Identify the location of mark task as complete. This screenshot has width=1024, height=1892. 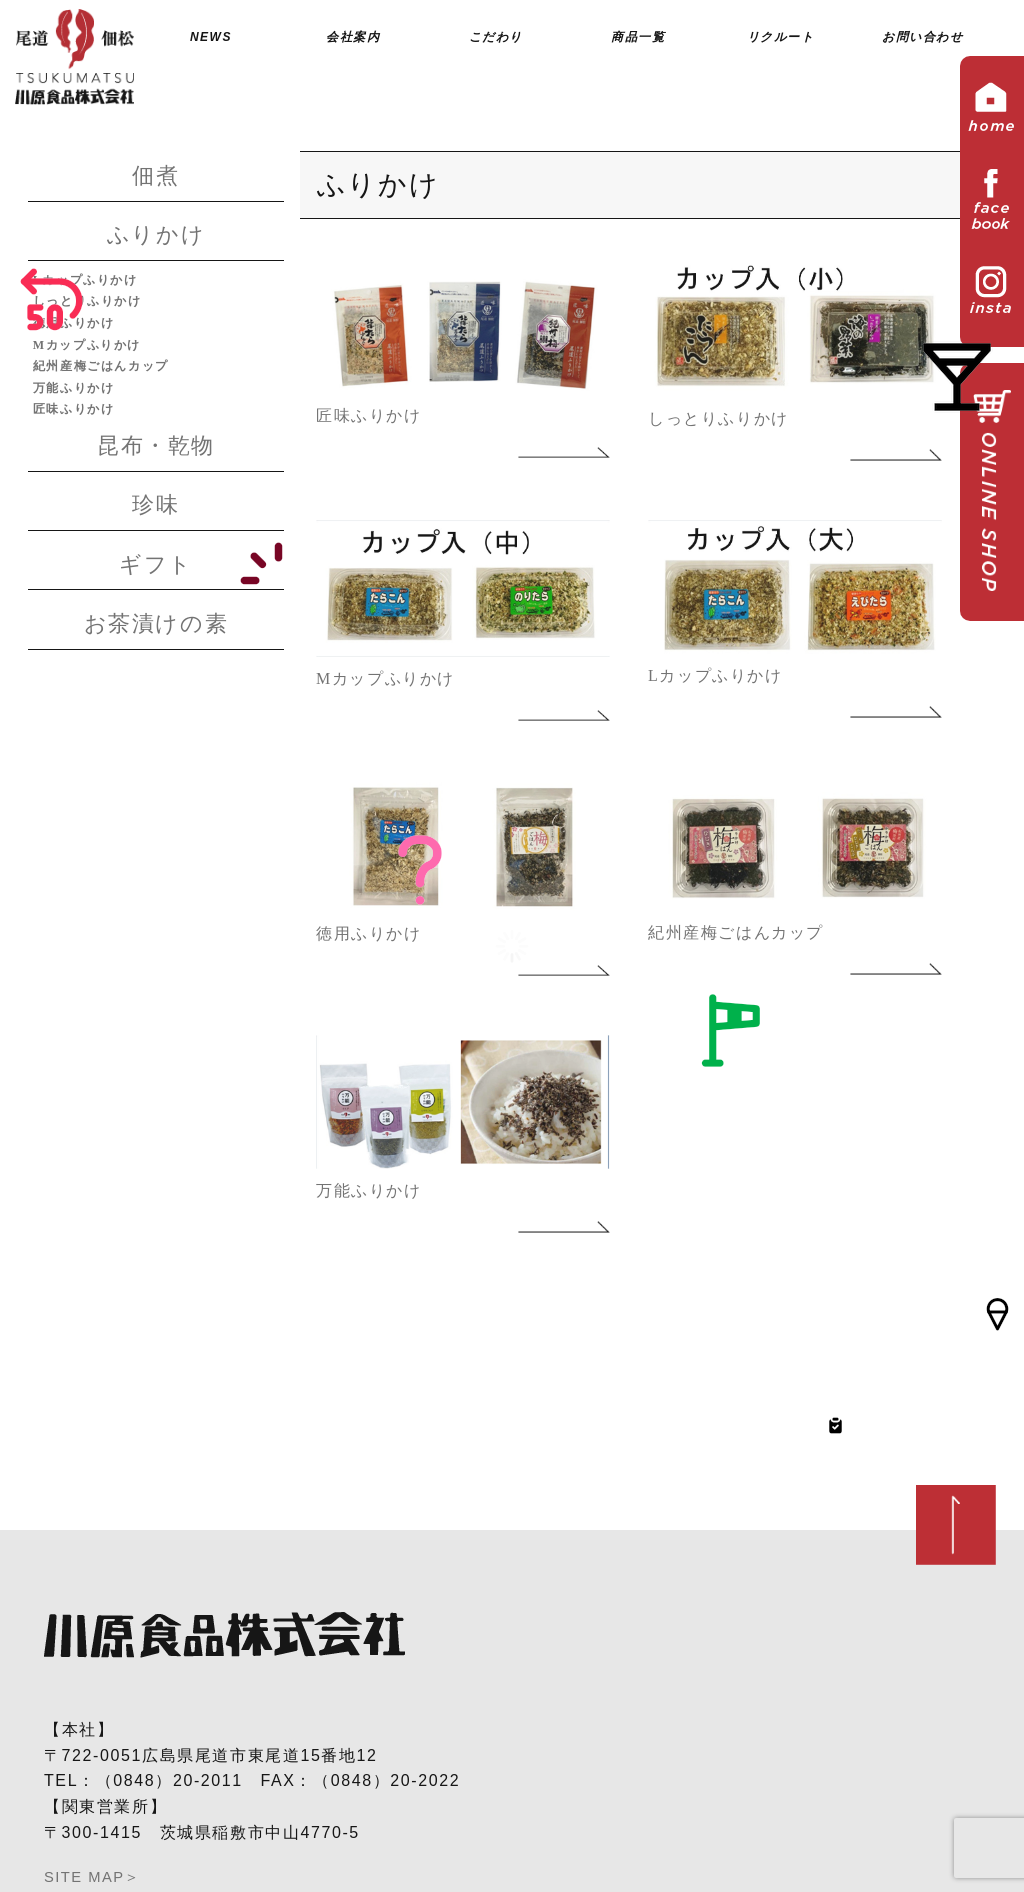
(835, 1425).